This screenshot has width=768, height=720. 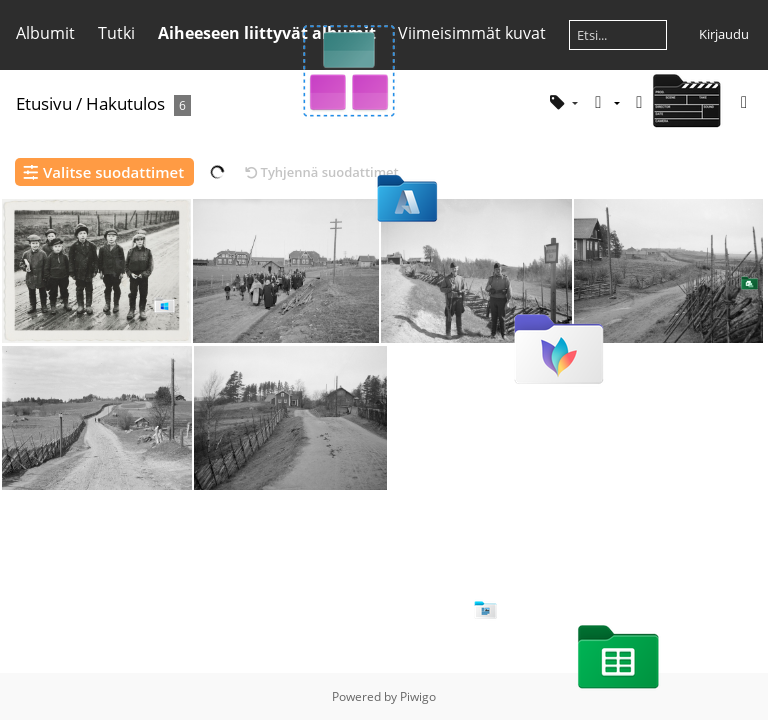 I want to click on open microsoft azure project folder, so click(x=407, y=200).